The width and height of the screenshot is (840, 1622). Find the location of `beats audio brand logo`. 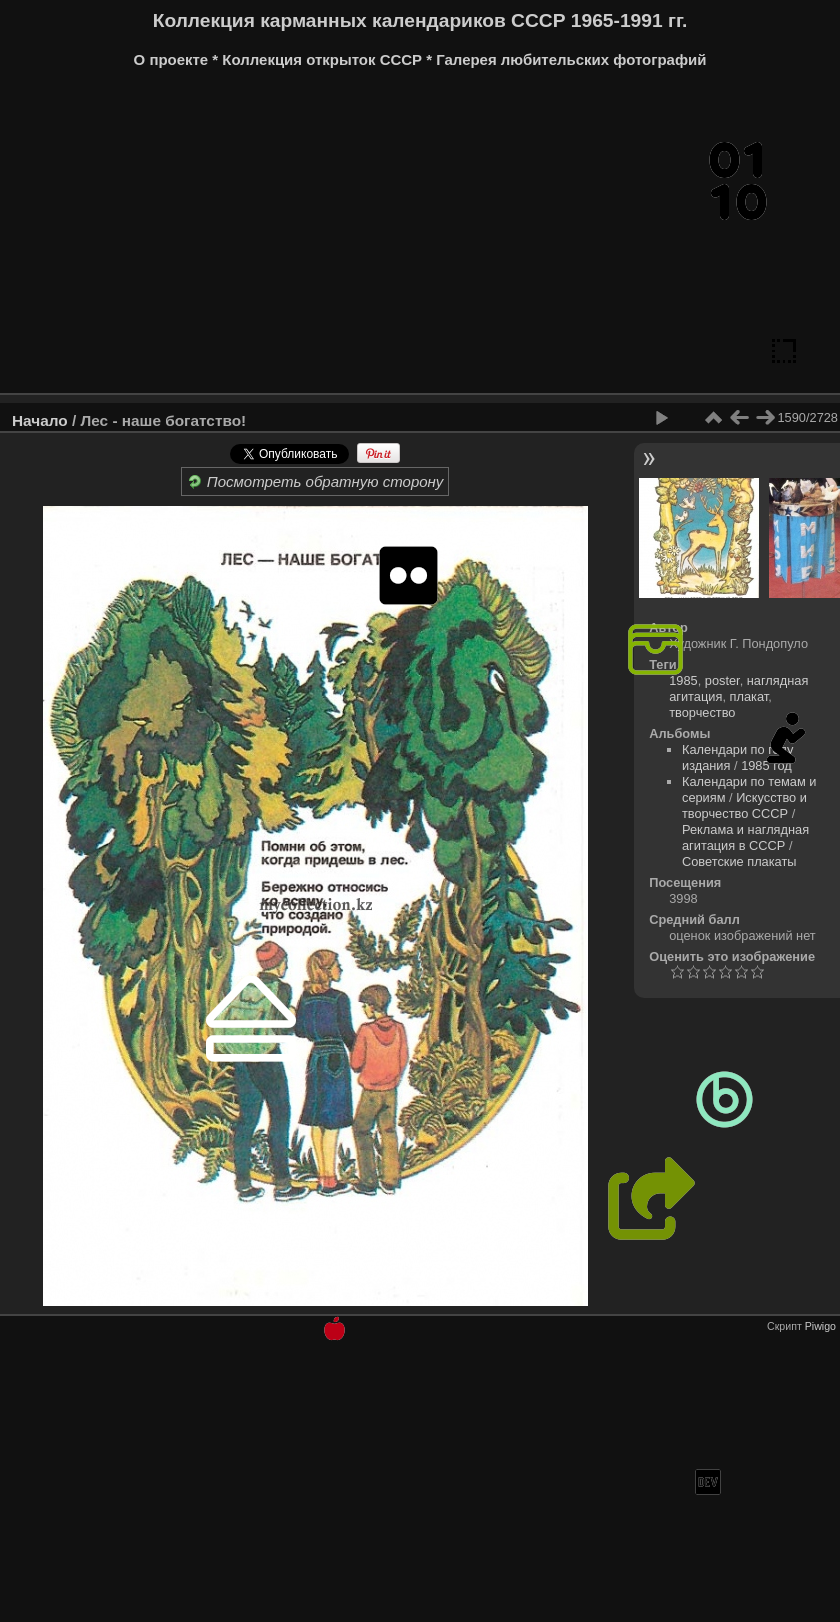

beats audio brand logo is located at coordinates (724, 1099).